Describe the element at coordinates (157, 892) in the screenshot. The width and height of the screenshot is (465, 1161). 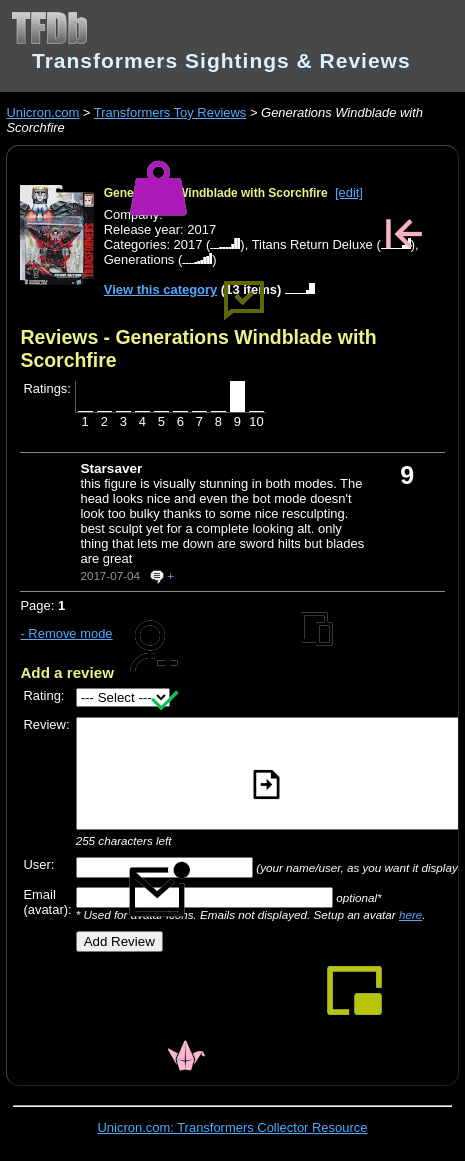
I see `indicates unread mail or messages` at that location.